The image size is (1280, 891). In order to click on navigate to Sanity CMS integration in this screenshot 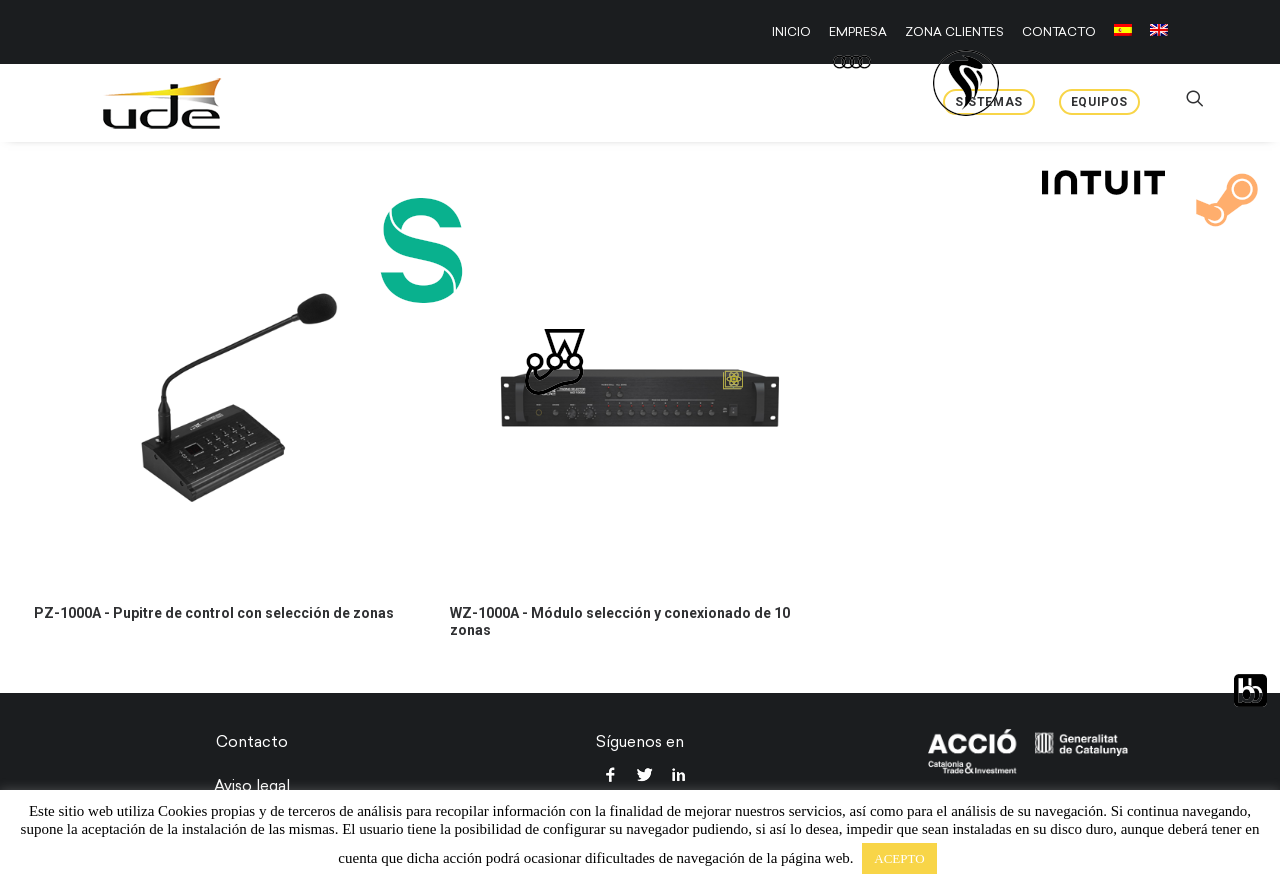, I will do `click(421, 250)`.